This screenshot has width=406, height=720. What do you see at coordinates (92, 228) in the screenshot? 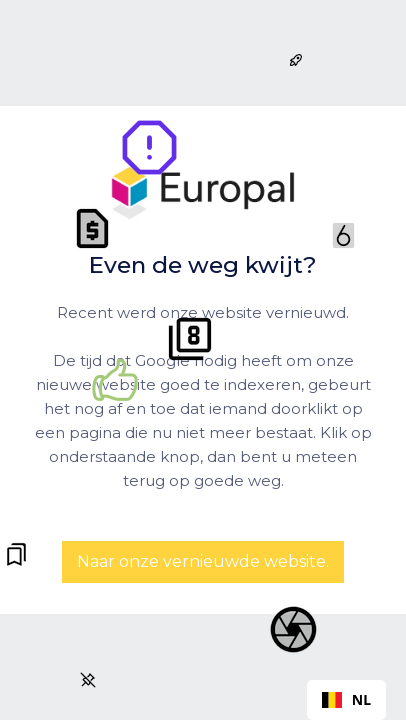
I see `view invoice or billing document` at bounding box center [92, 228].